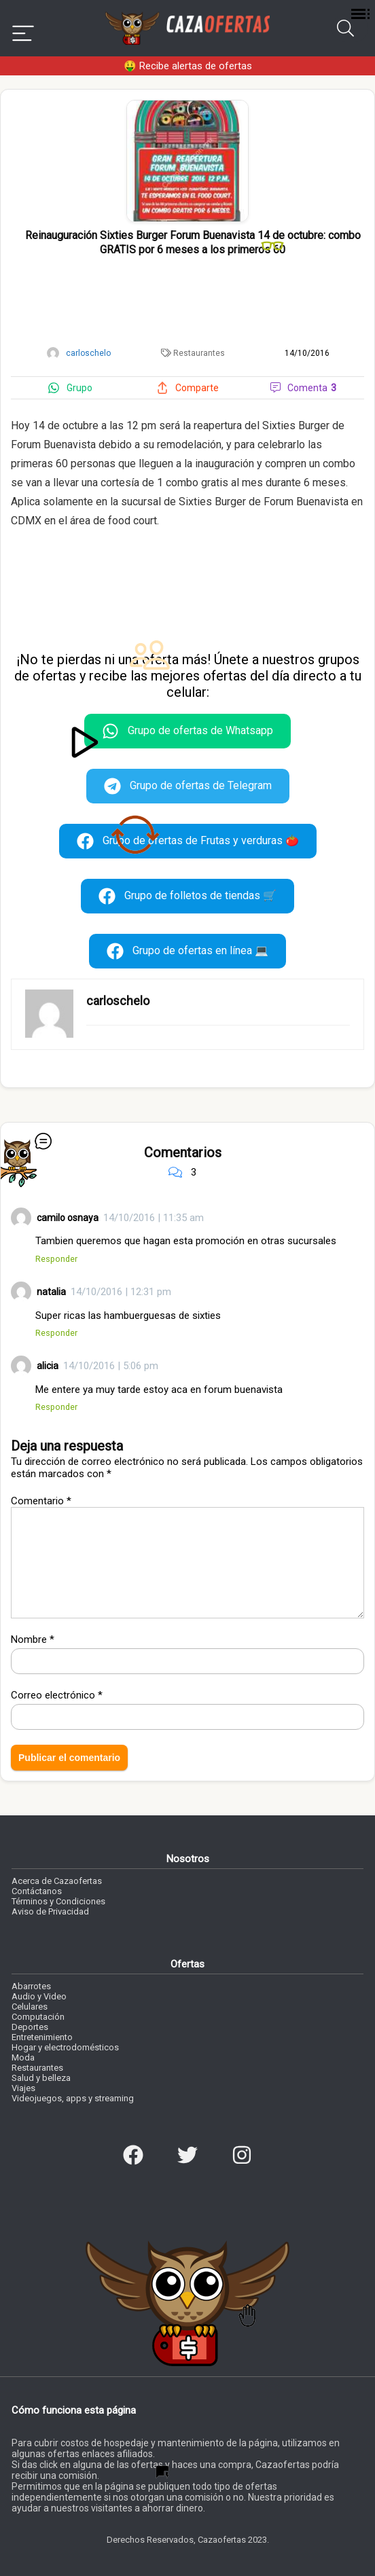 Image resolution: width=375 pixels, height=2576 pixels. What do you see at coordinates (272, 246) in the screenshot?
I see `enable reading mode or accessibility features` at bounding box center [272, 246].